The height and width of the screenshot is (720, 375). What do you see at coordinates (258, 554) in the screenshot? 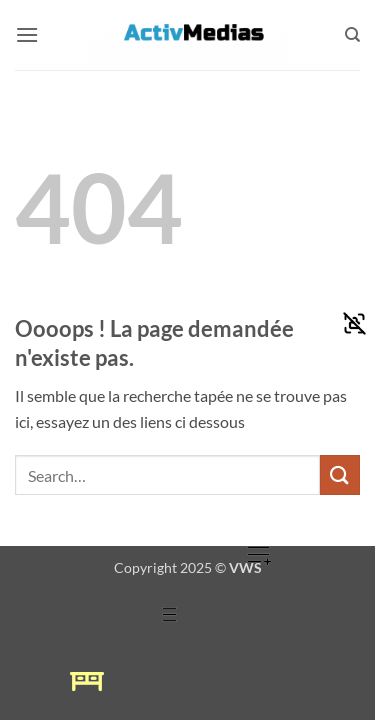
I see `add a new item to the list` at bounding box center [258, 554].